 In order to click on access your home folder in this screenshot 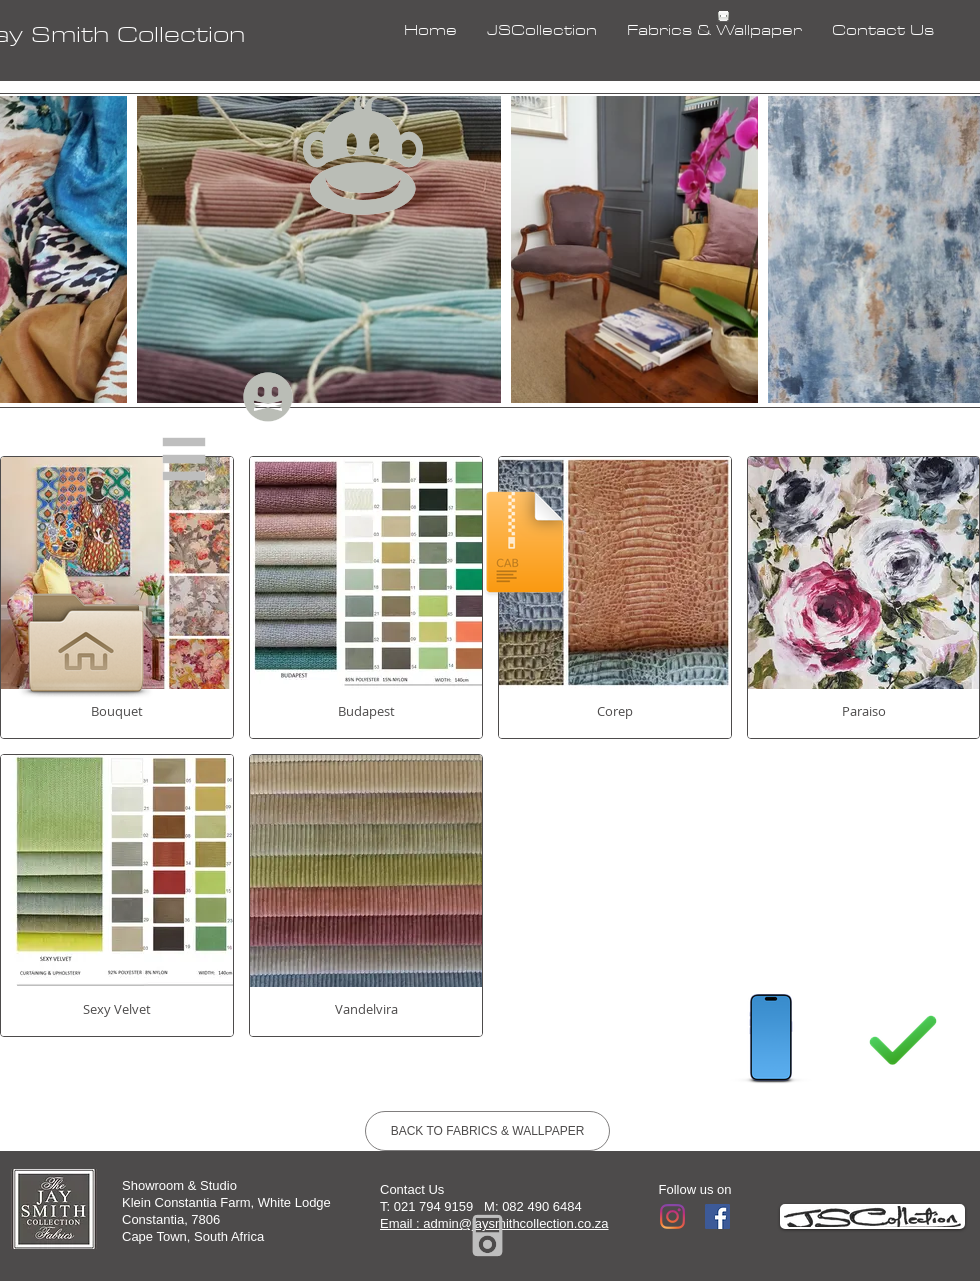, I will do `click(86, 649)`.